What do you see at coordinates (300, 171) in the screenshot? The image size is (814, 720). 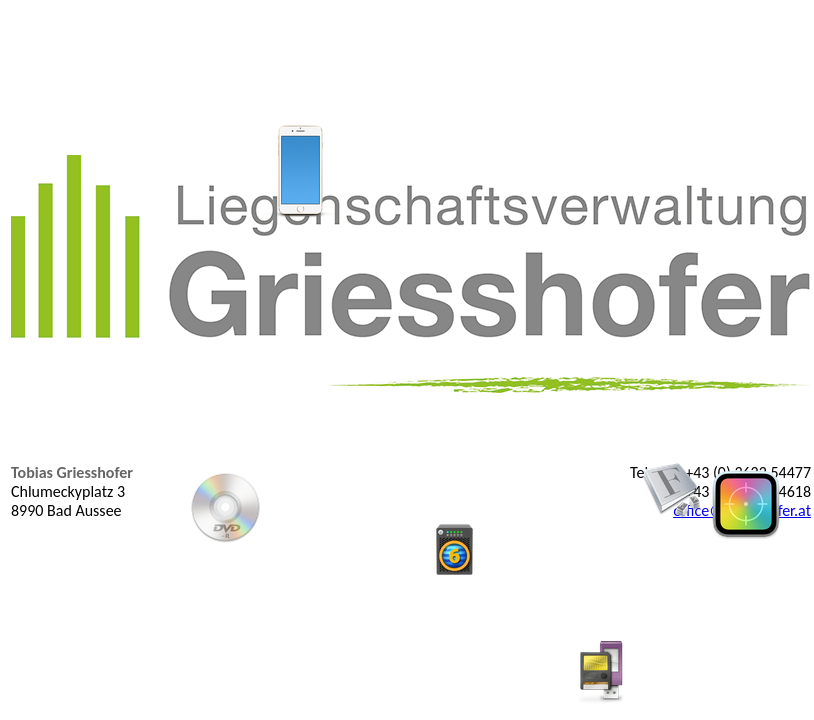 I see `manage connected iPhone device` at bounding box center [300, 171].